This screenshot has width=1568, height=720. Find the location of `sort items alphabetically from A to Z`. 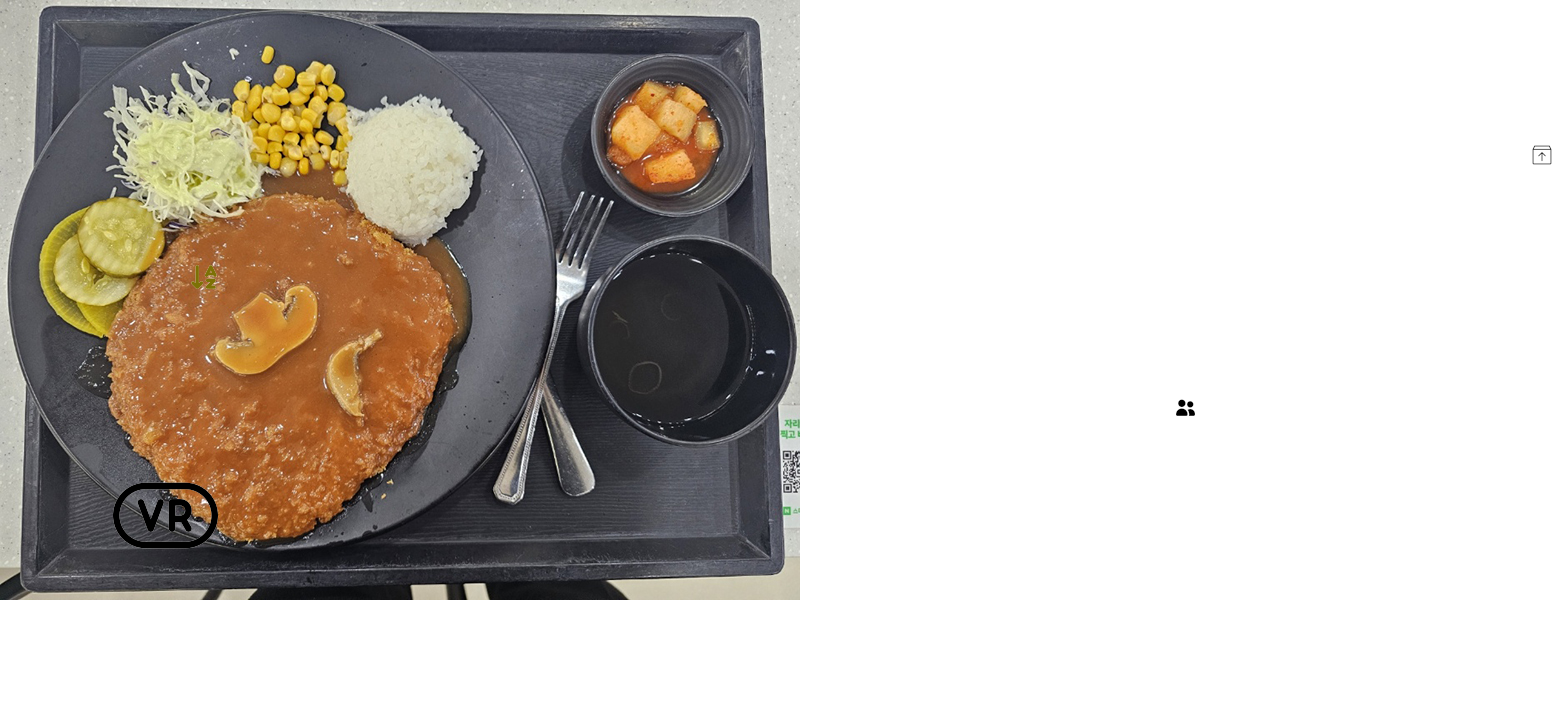

sort items alphabetically from A to Z is located at coordinates (204, 277).